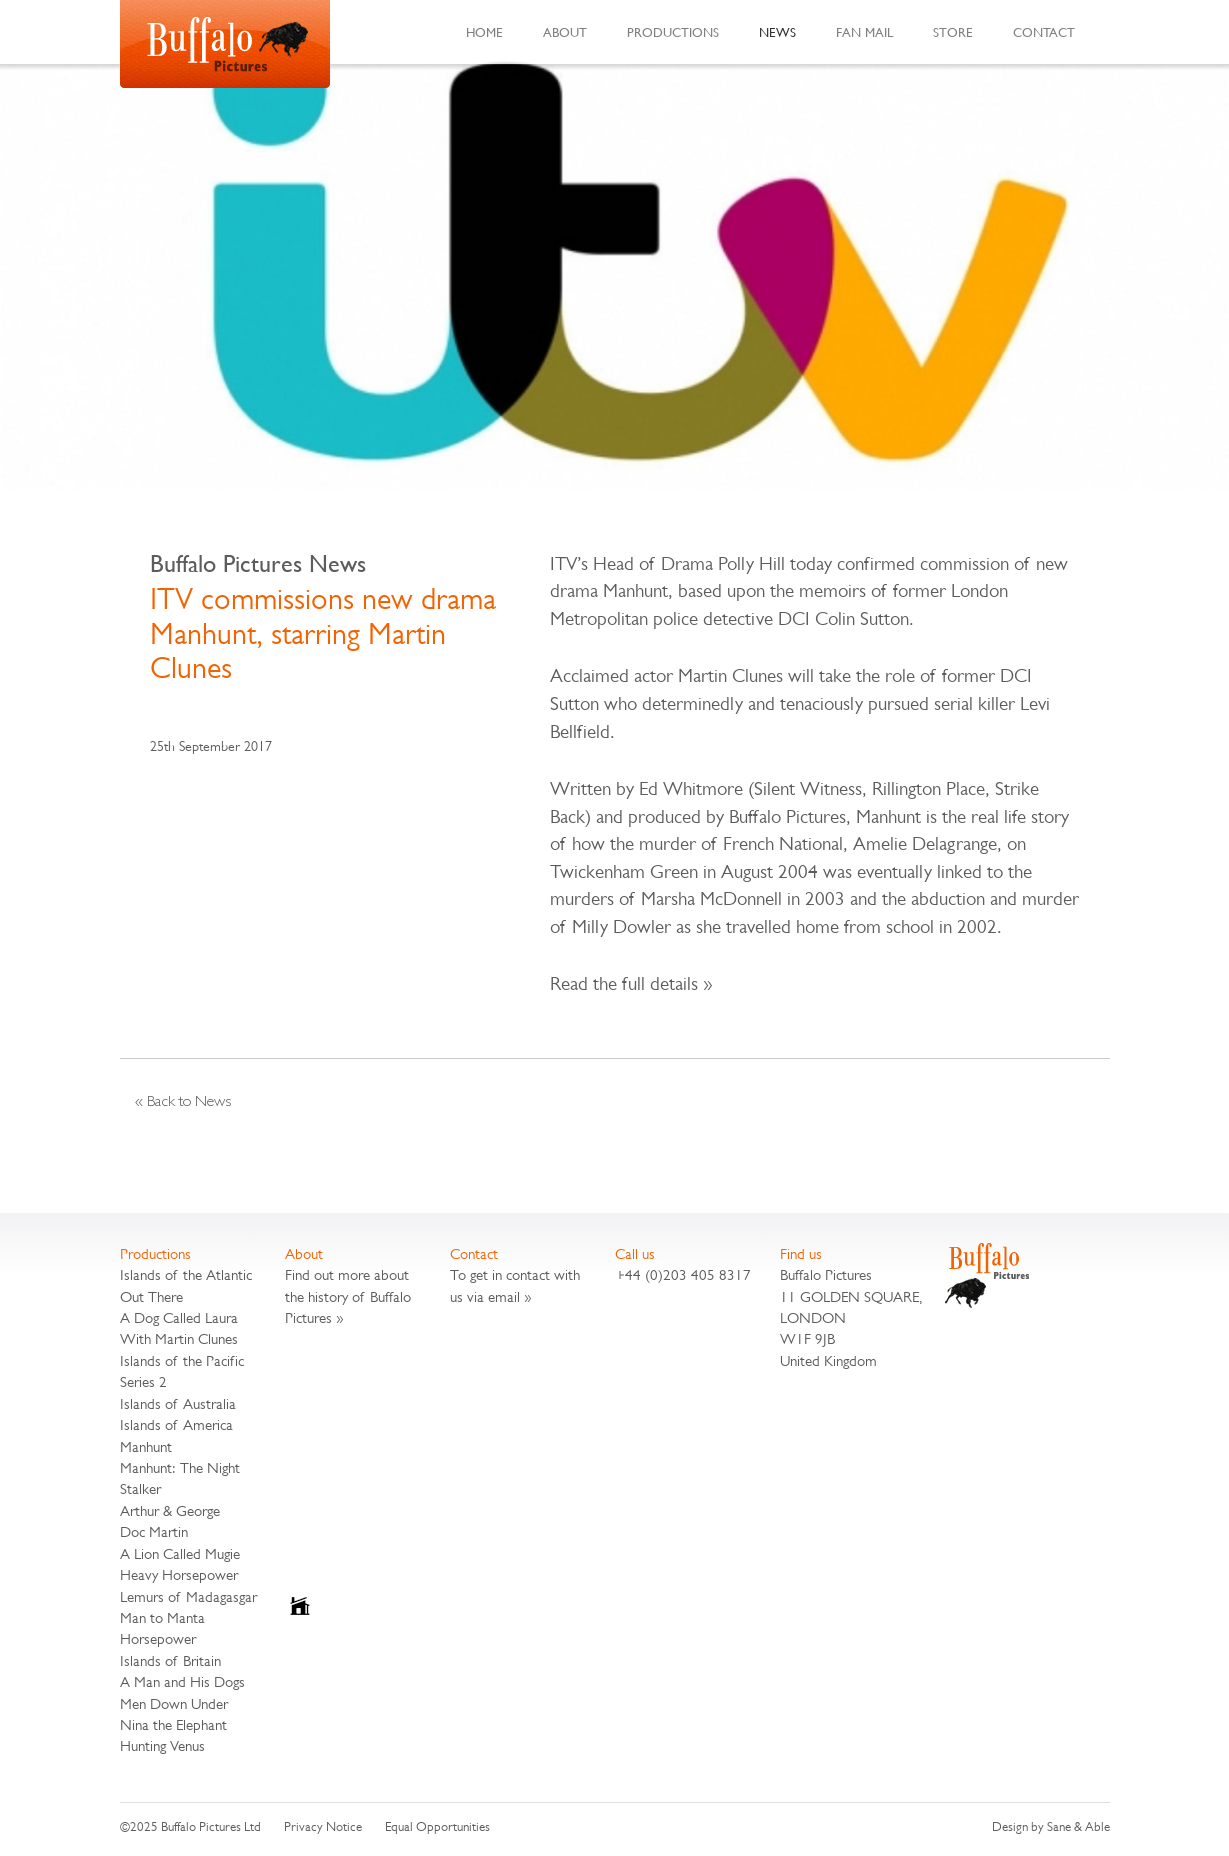 The image size is (1229, 1856). What do you see at coordinates (184, 220) in the screenshot?
I see `polarized capacitor symbol in circuit diagrams` at bounding box center [184, 220].